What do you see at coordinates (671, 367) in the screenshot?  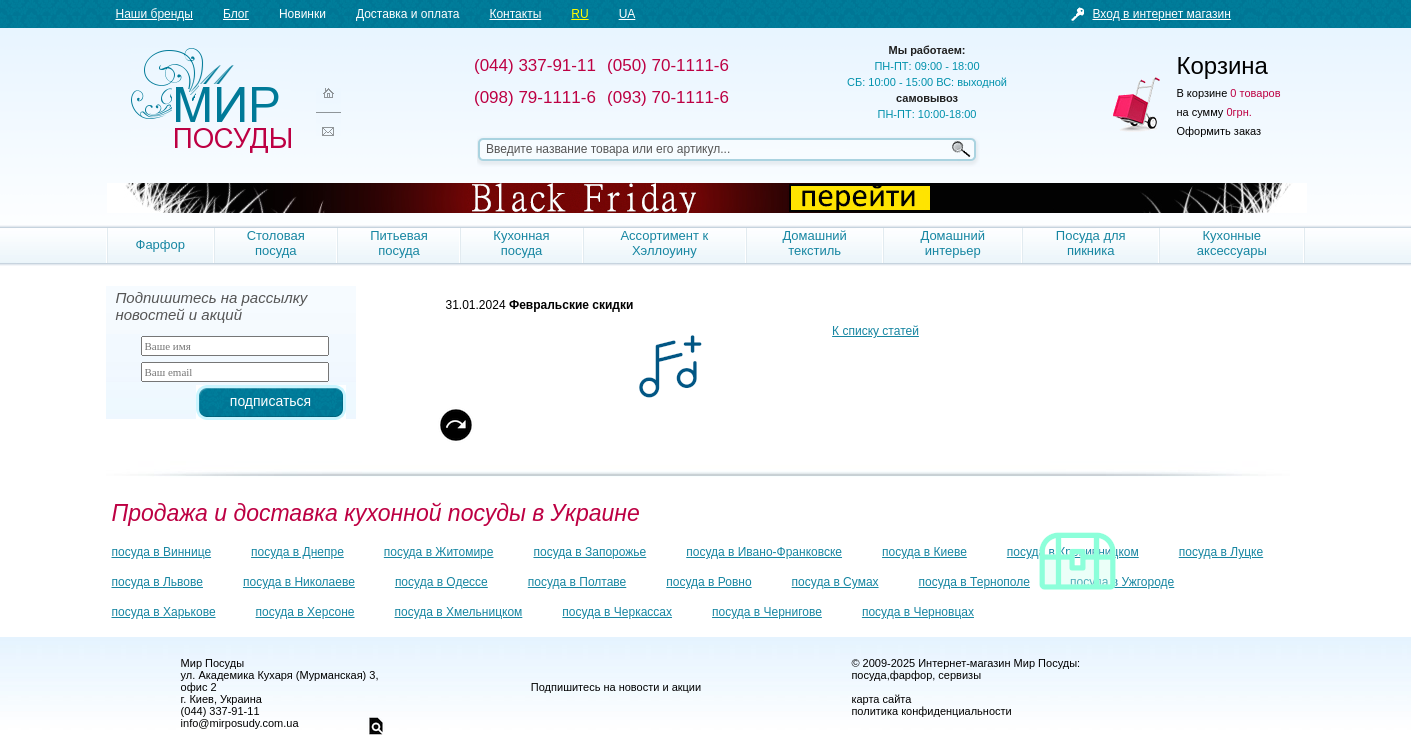 I see `add a new song to your library` at bounding box center [671, 367].